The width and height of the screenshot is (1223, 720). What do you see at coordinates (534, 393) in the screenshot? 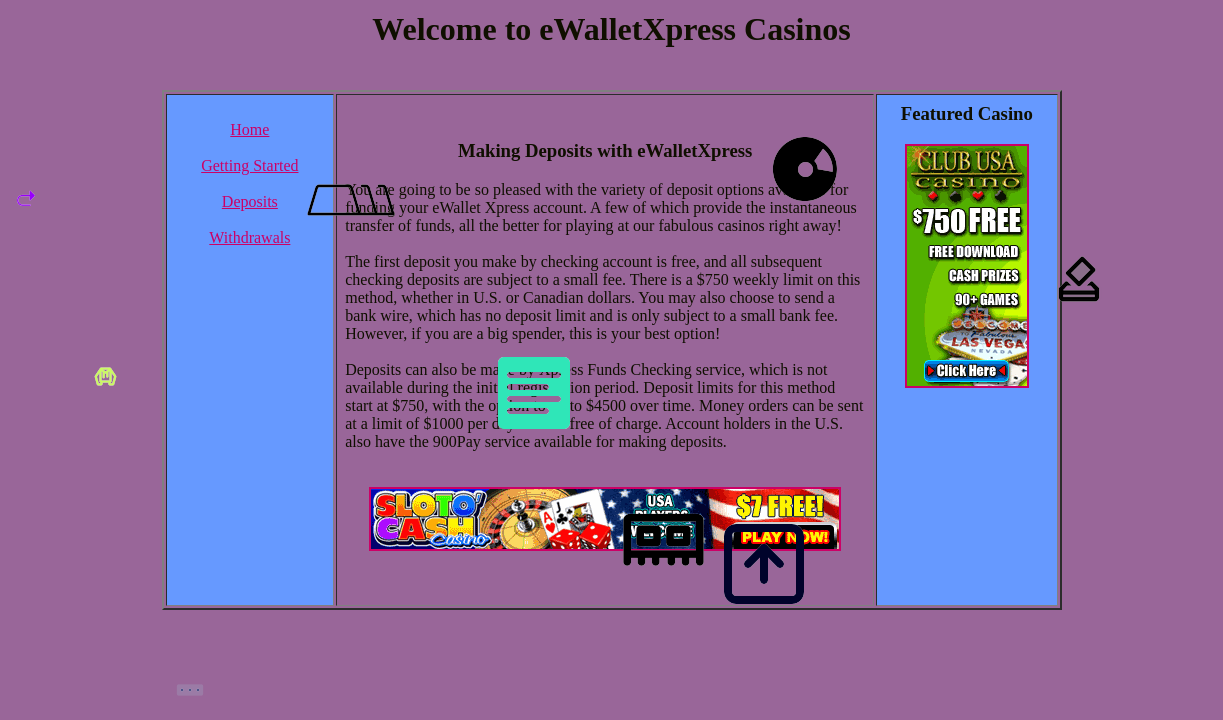
I see `align text to the left` at bounding box center [534, 393].